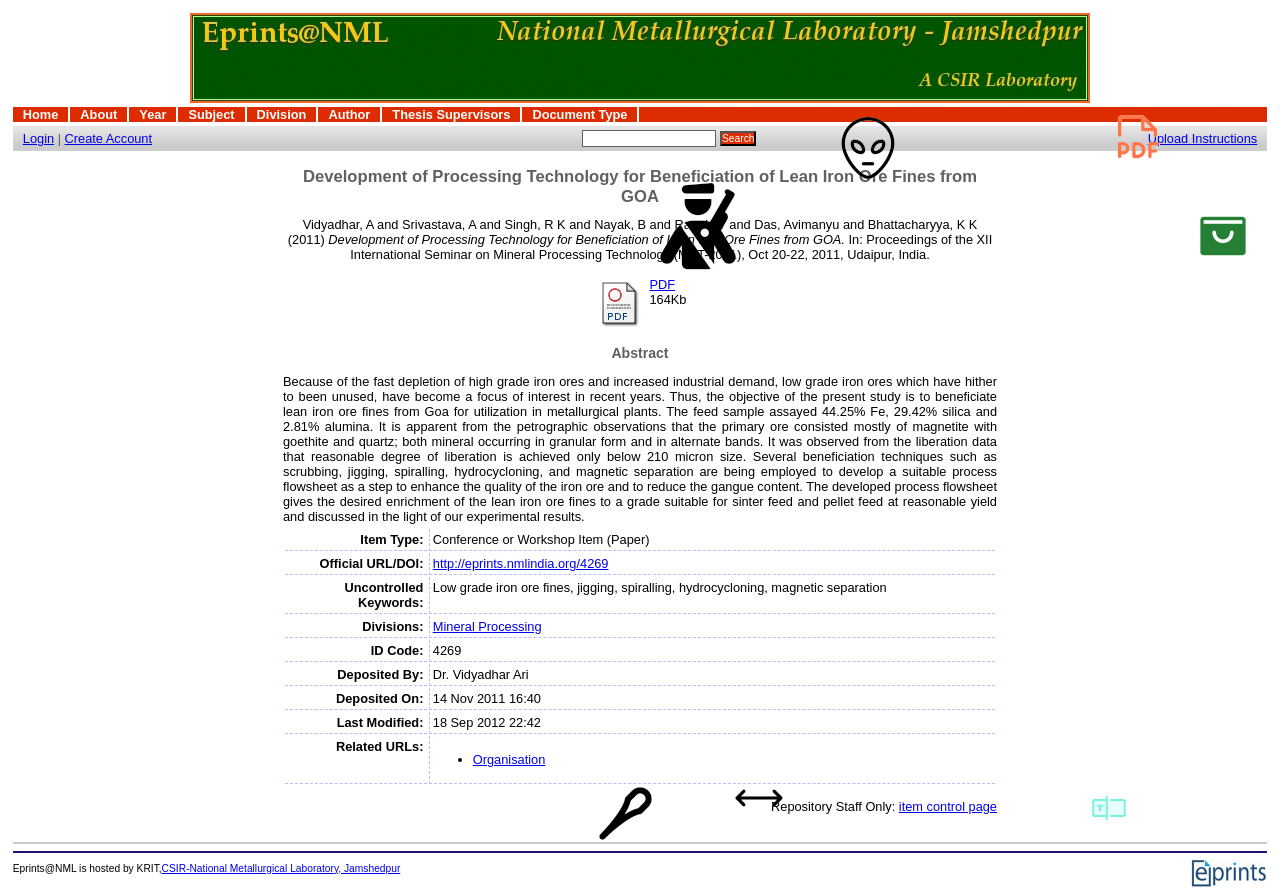 The width and height of the screenshot is (1280, 891). I want to click on insert a text input field, so click(1109, 808).